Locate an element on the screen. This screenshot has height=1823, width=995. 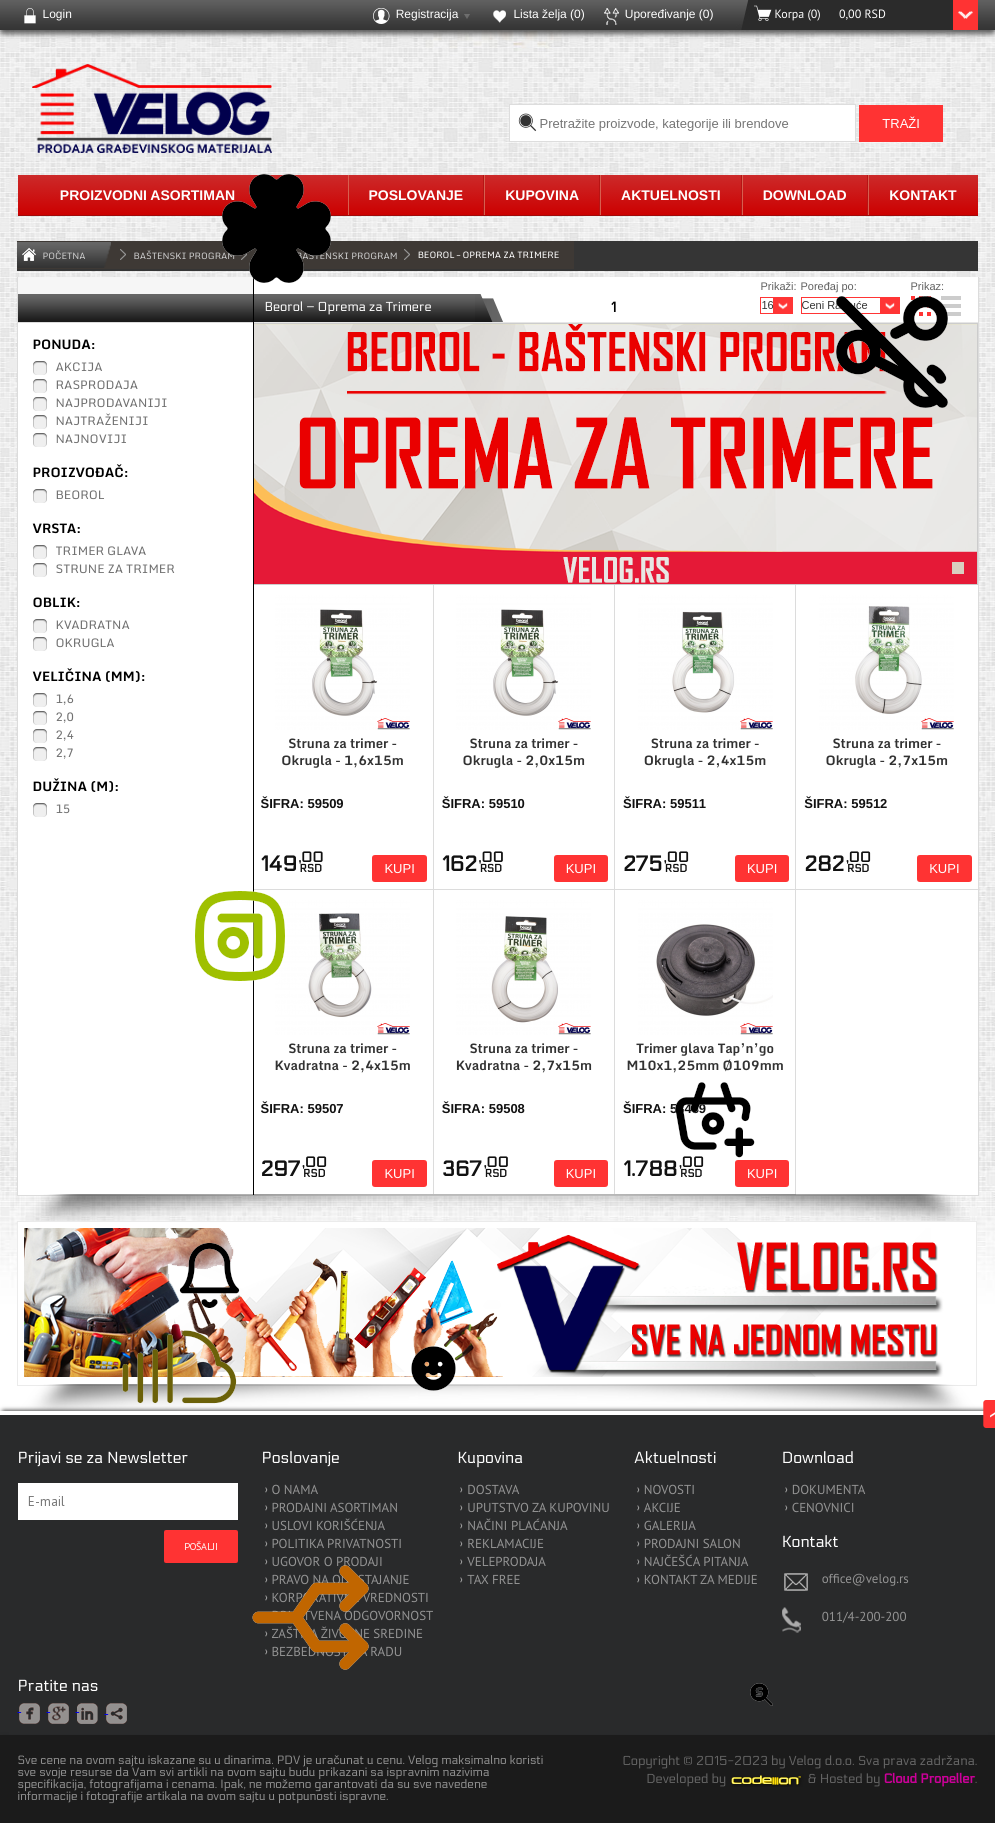
add item to shopping basket is located at coordinates (713, 1116).